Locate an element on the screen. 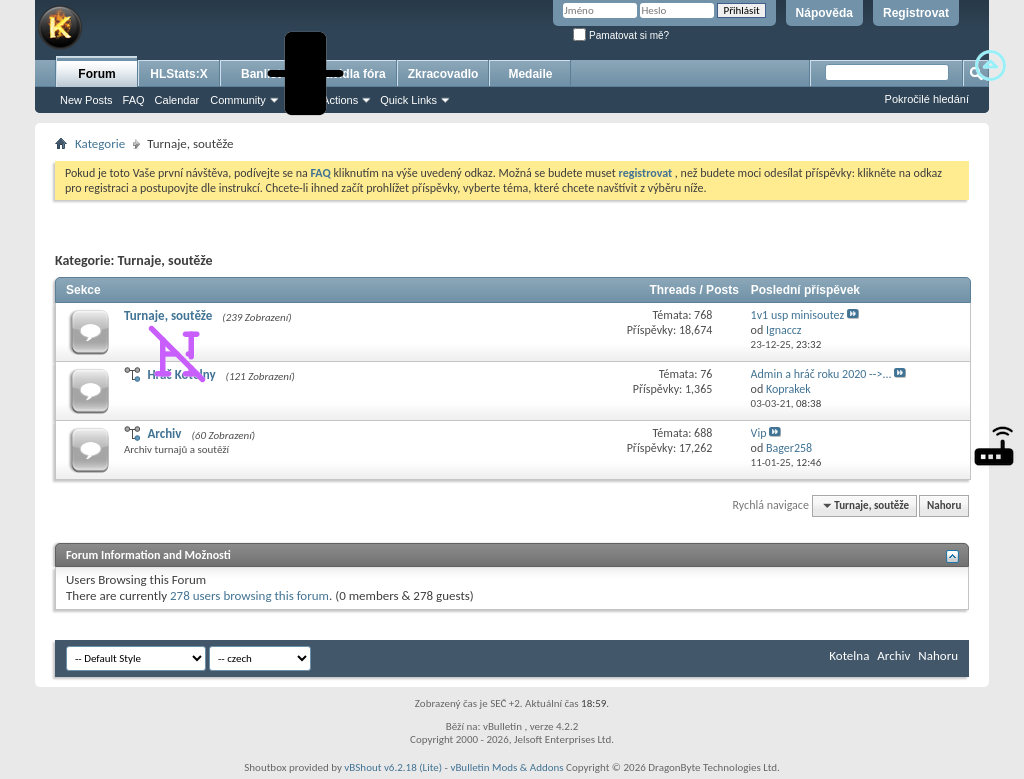  scroll to top of page is located at coordinates (990, 65).